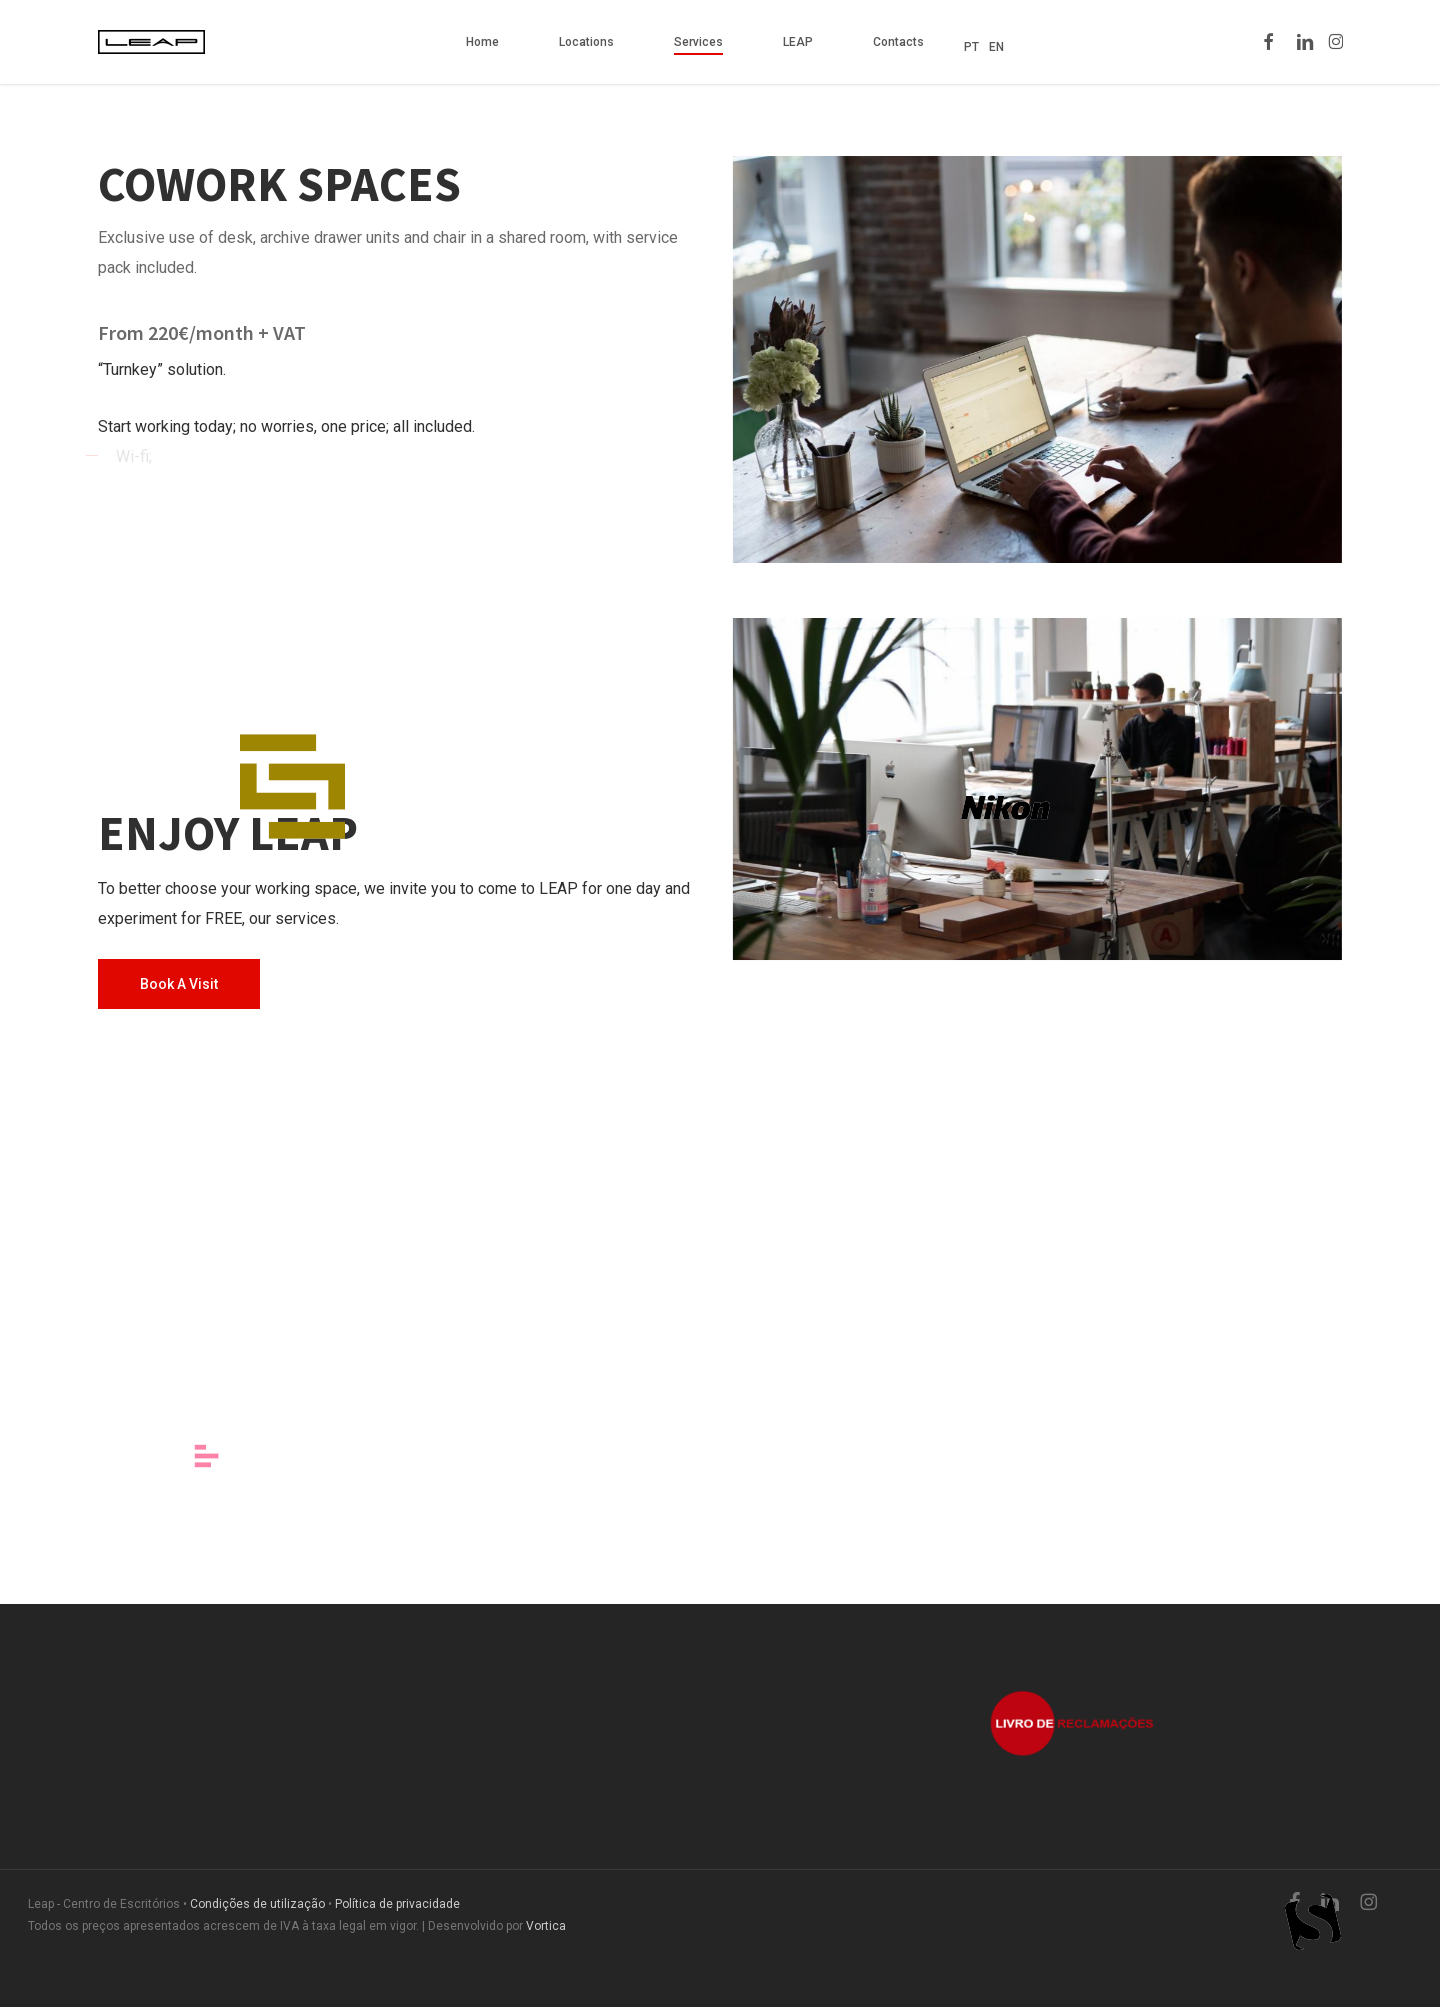 The height and width of the screenshot is (2007, 1440). Describe the element at coordinates (1005, 807) in the screenshot. I see `Nikon brand logo` at that location.